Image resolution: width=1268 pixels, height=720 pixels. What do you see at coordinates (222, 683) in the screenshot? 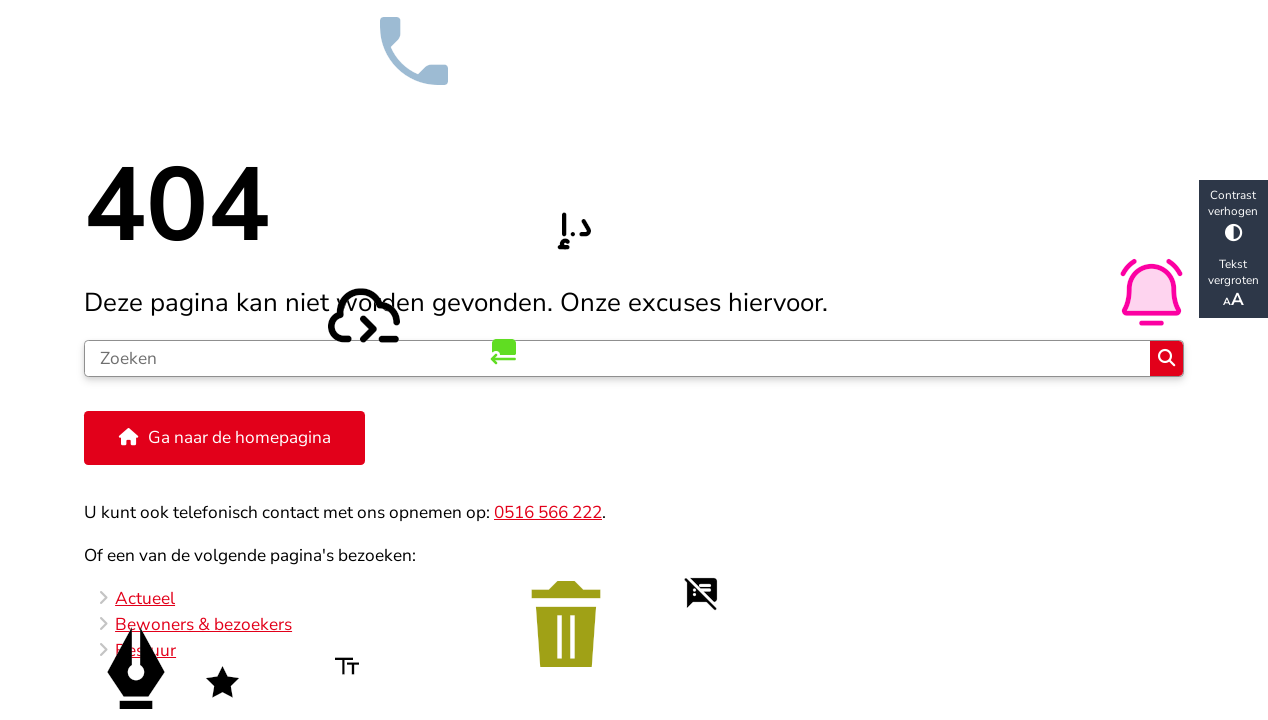
I see `add item to favorites` at bounding box center [222, 683].